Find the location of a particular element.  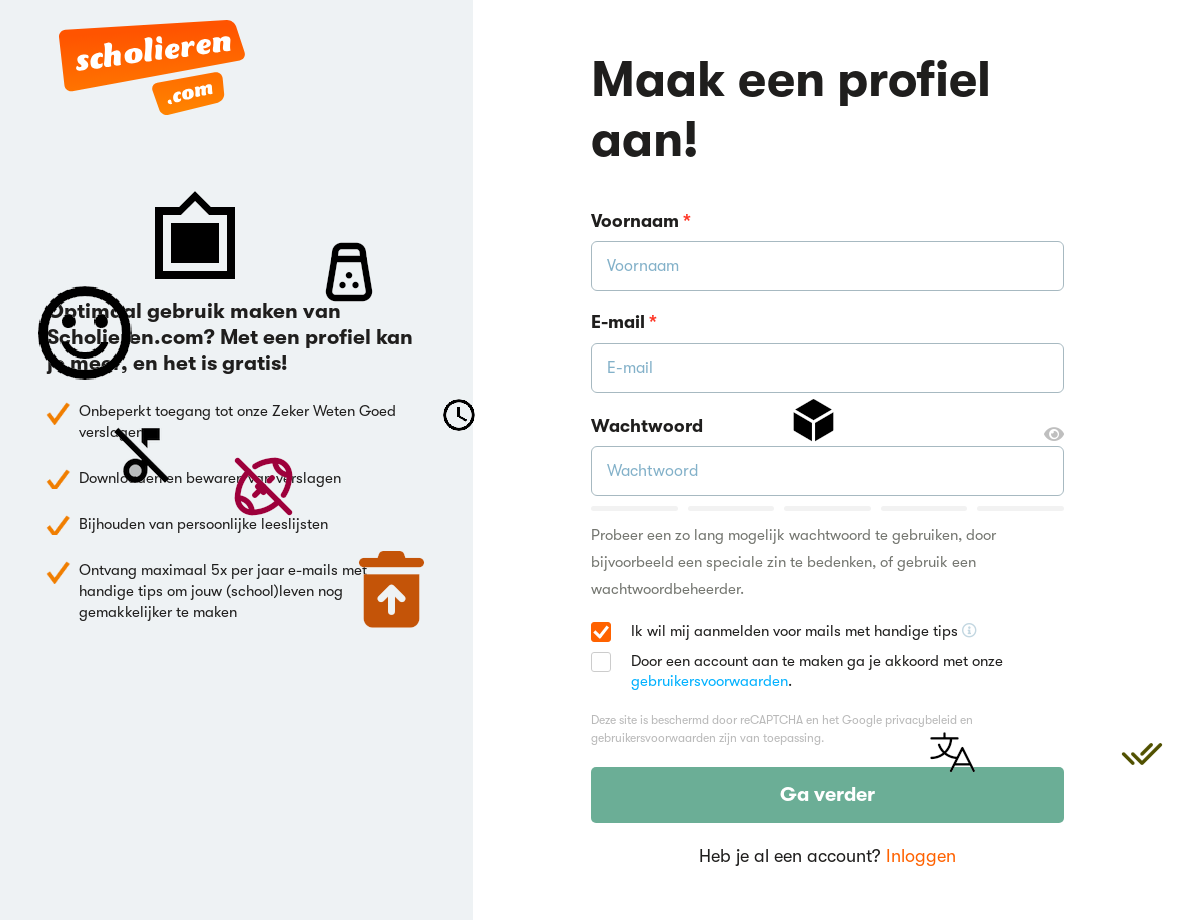

translate text to another language is located at coordinates (951, 753).